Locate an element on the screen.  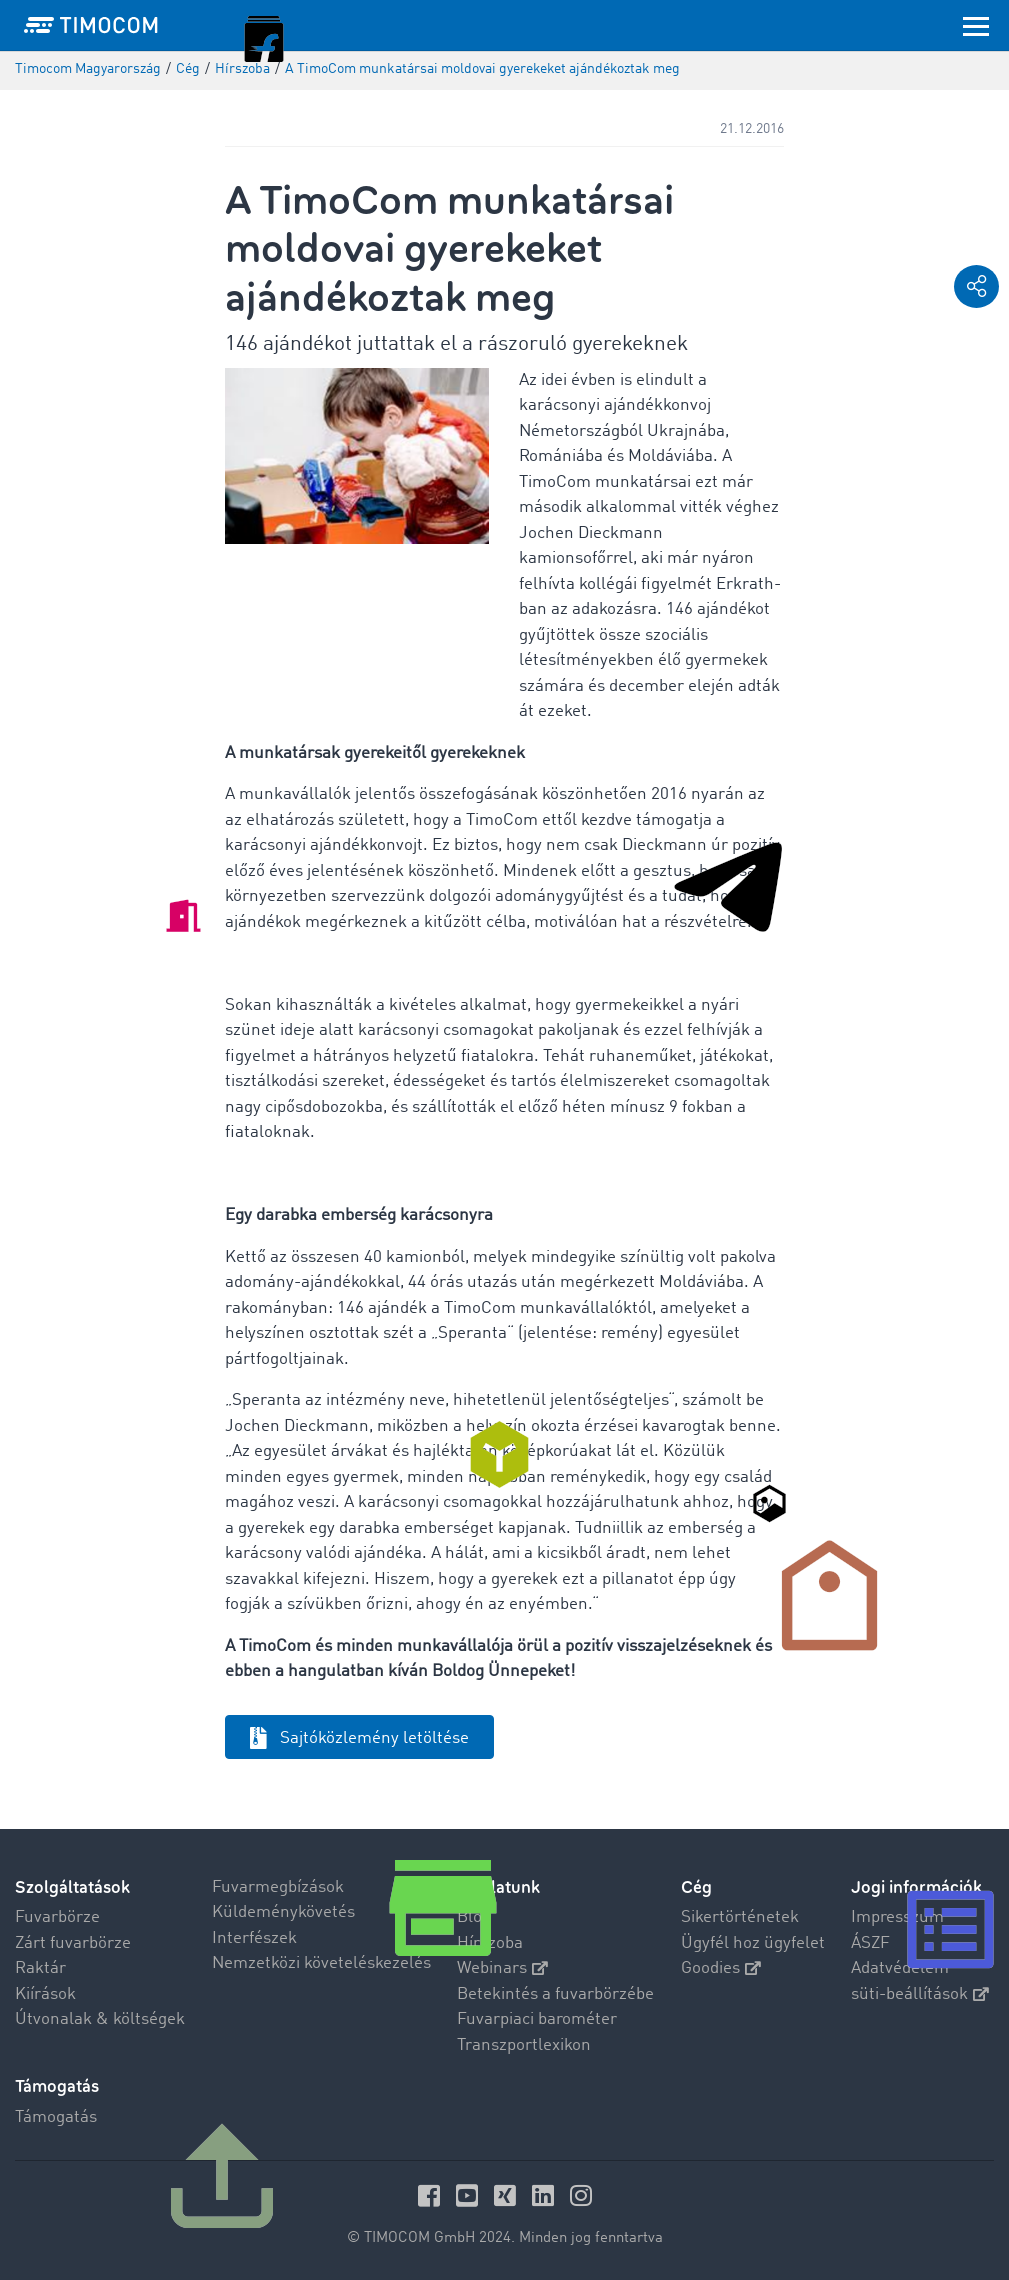
view NFT collection or digital assets is located at coordinates (769, 1503).